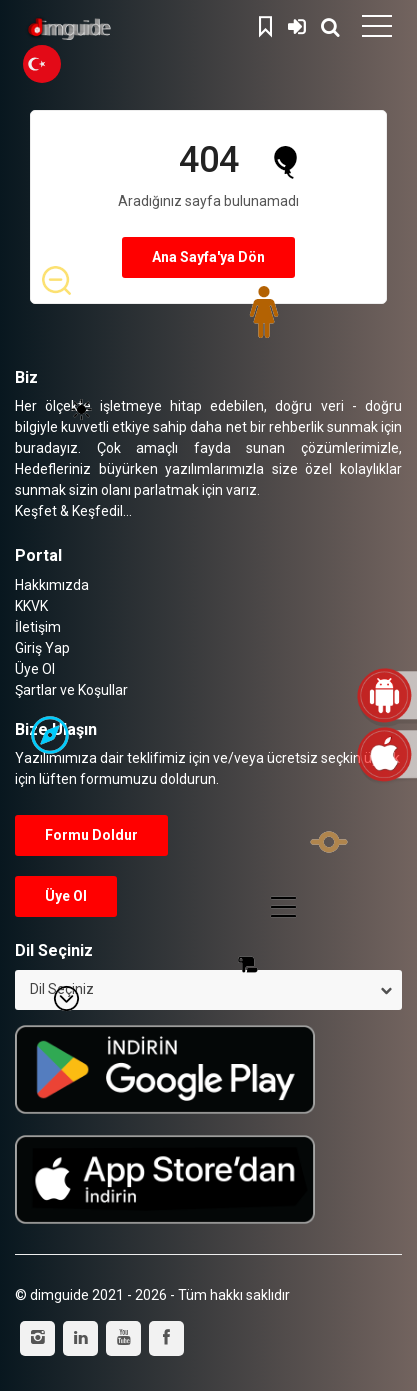 This screenshot has height=1391, width=417. What do you see at coordinates (285, 162) in the screenshot?
I see `indicates a celebration or birthday event` at bounding box center [285, 162].